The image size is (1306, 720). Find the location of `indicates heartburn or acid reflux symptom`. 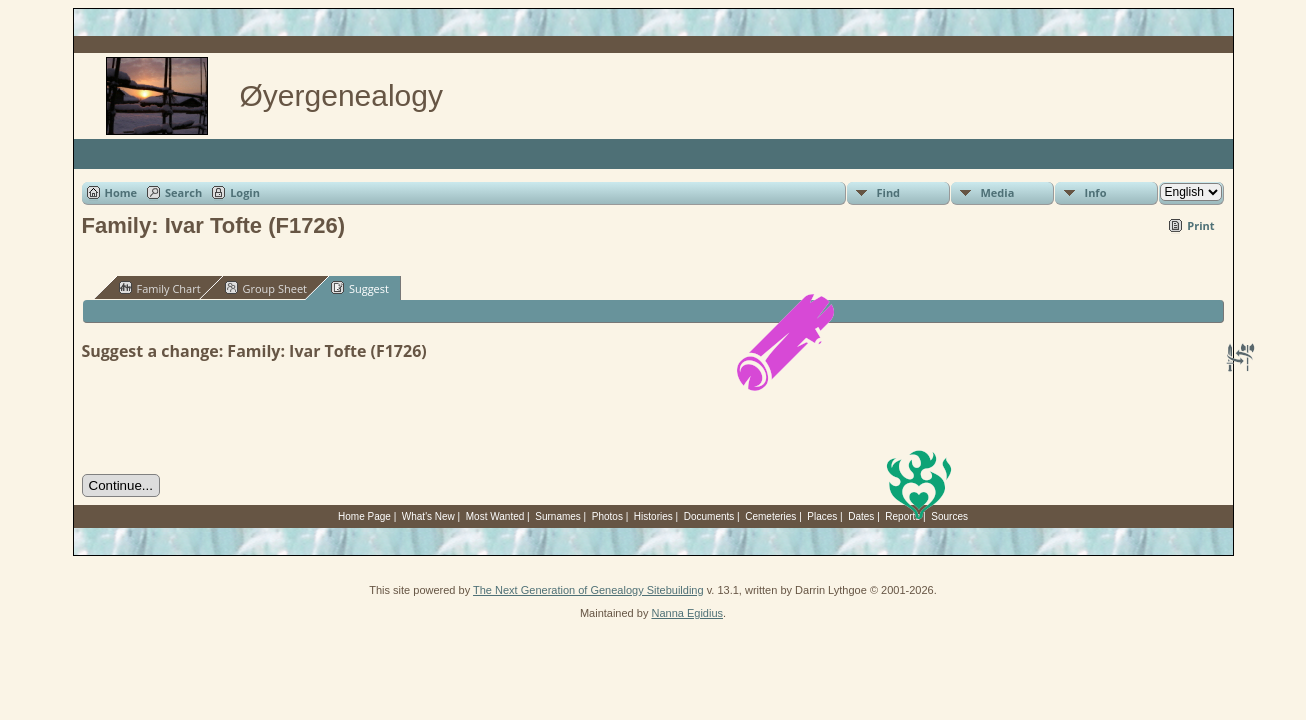

indicates heartburn or acid reflux symptom is located at coordinates (917, 484).